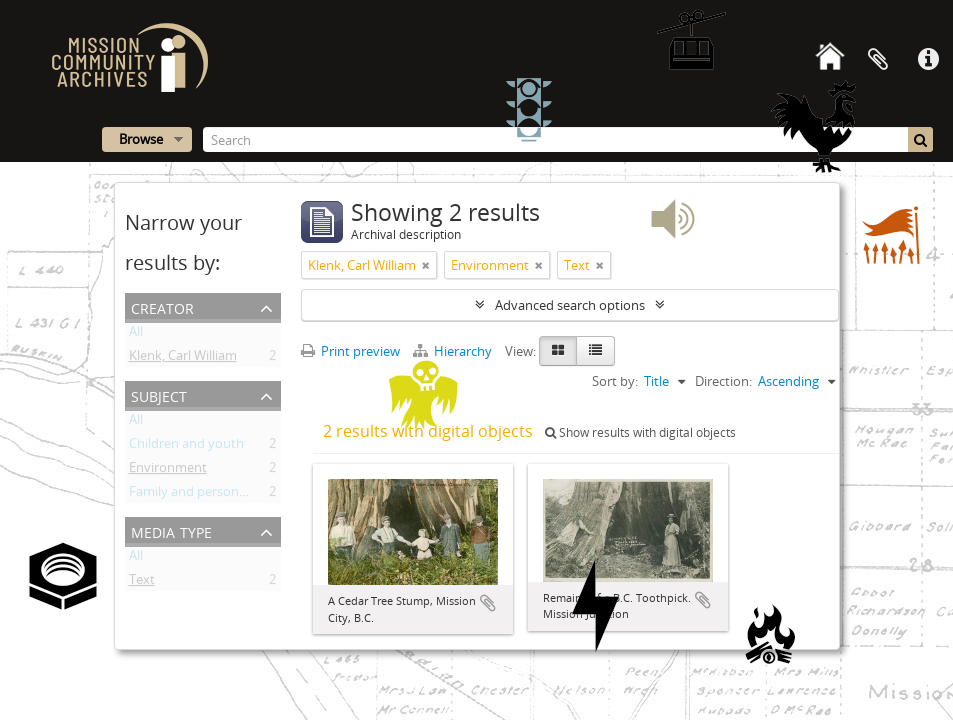 The image size is (953, 720). What do you see at coordinates (595, 605) in the screenshot?
I see `indicates electric or battery power` at bounding box center [595, 605].